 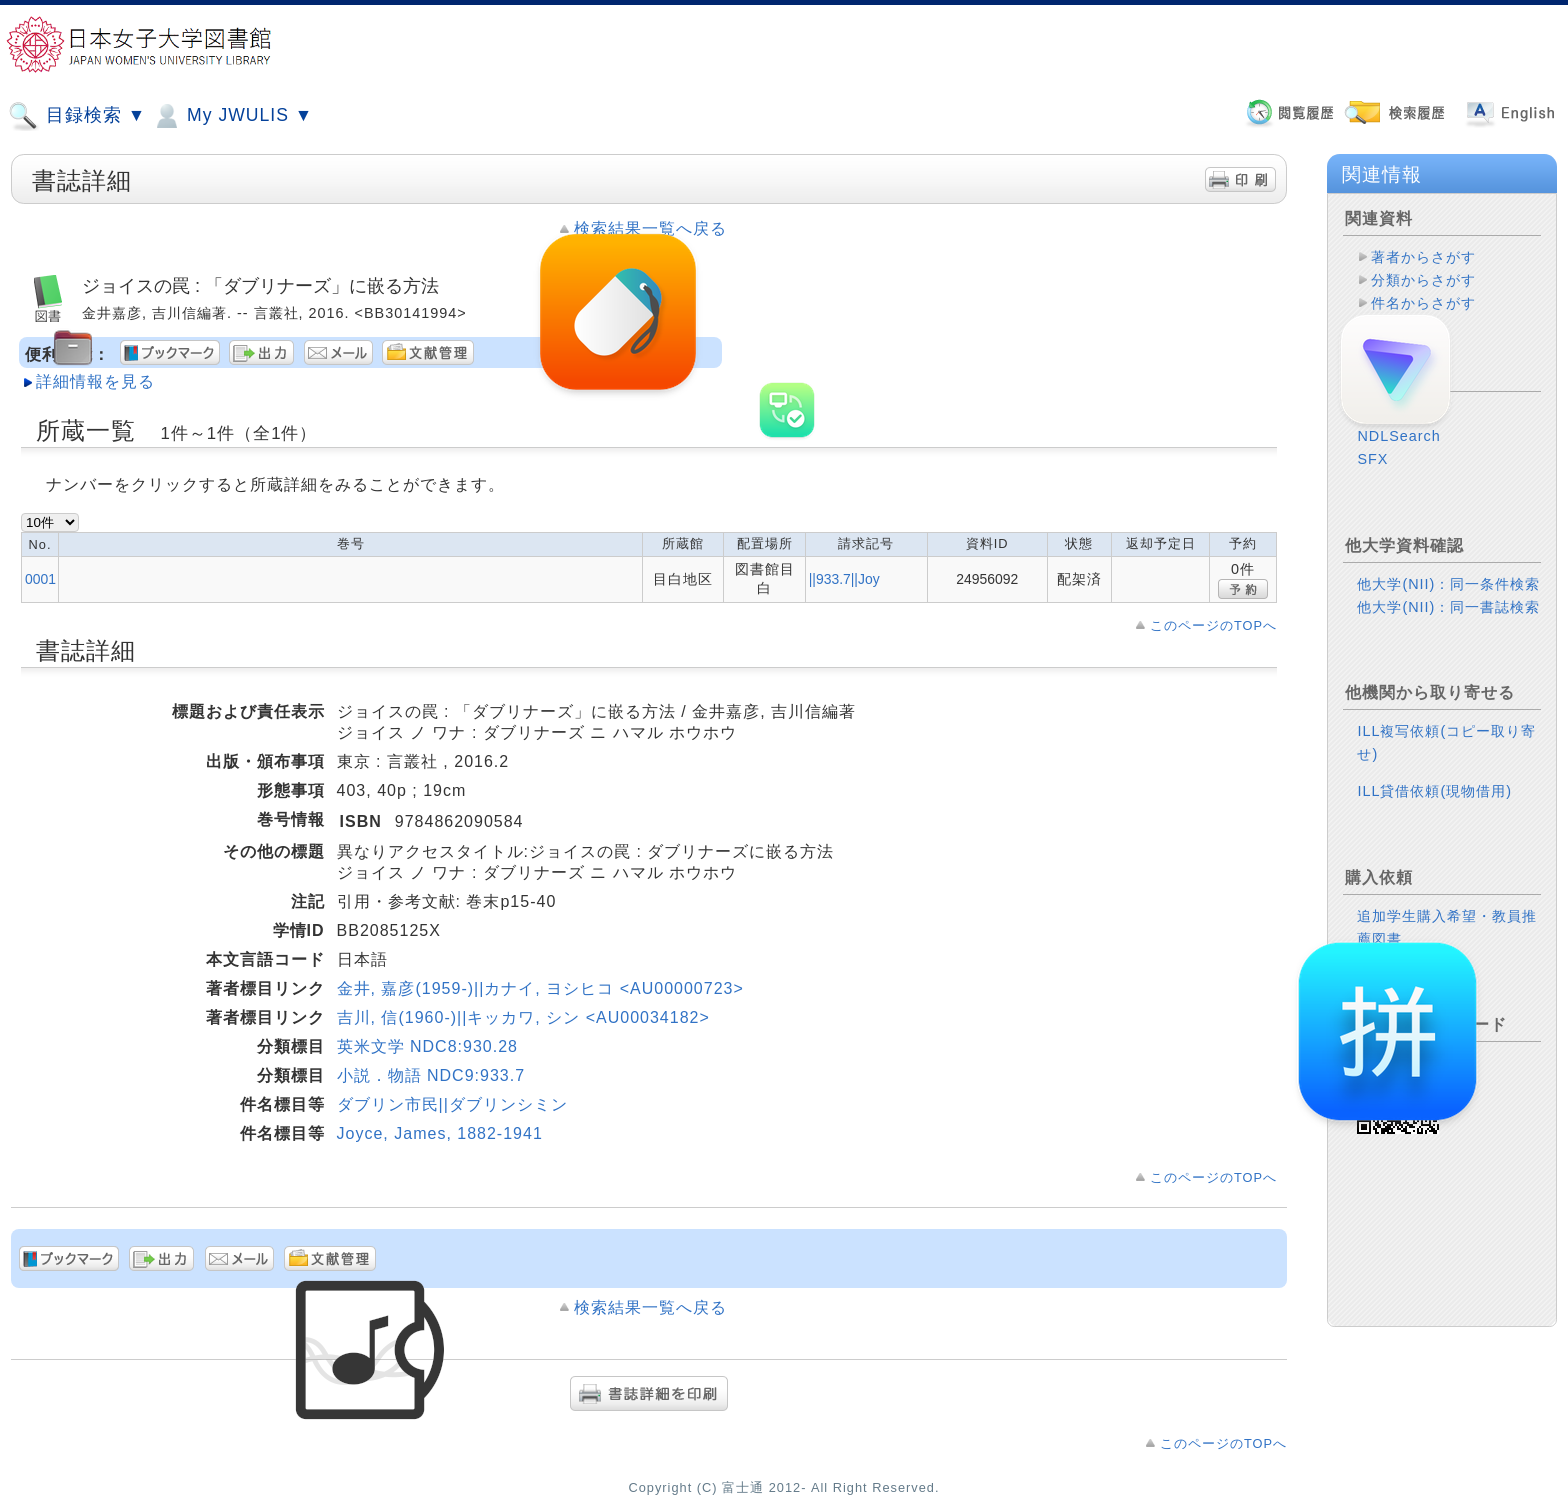 I want to click on open ibus pinyin chinese input method, so click(x=1387, y=1031).